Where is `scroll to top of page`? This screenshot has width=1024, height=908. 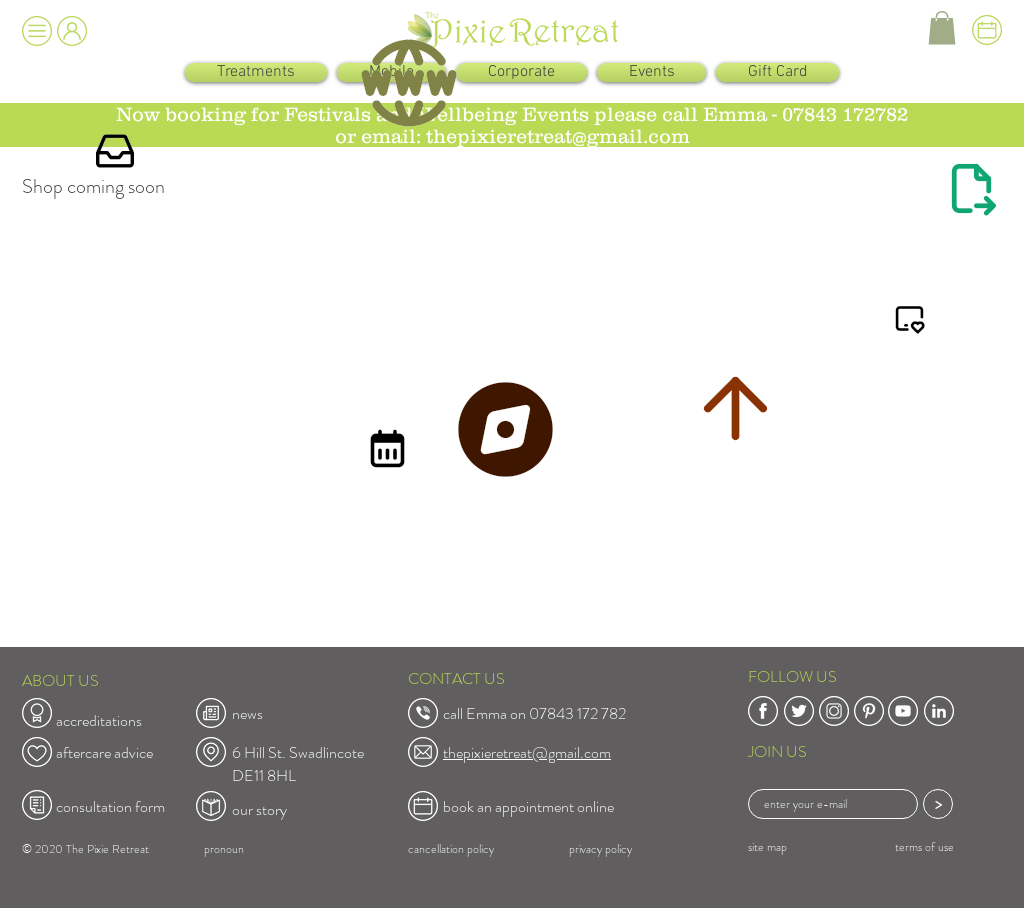
scroll to top of page is located at coordinates (735, 408).